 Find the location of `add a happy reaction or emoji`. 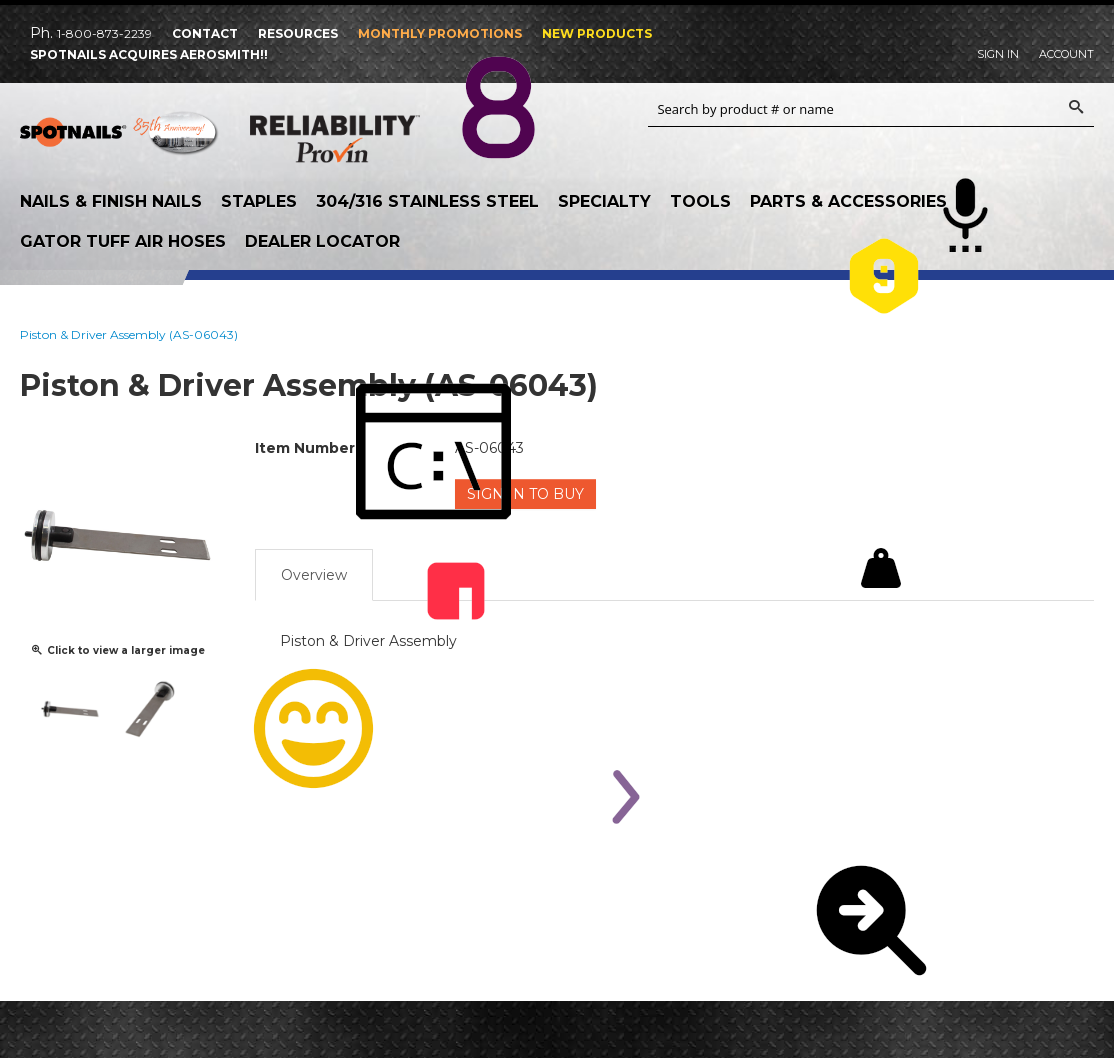

add a happy reaction or emoji is located at coordinates (313, 728).